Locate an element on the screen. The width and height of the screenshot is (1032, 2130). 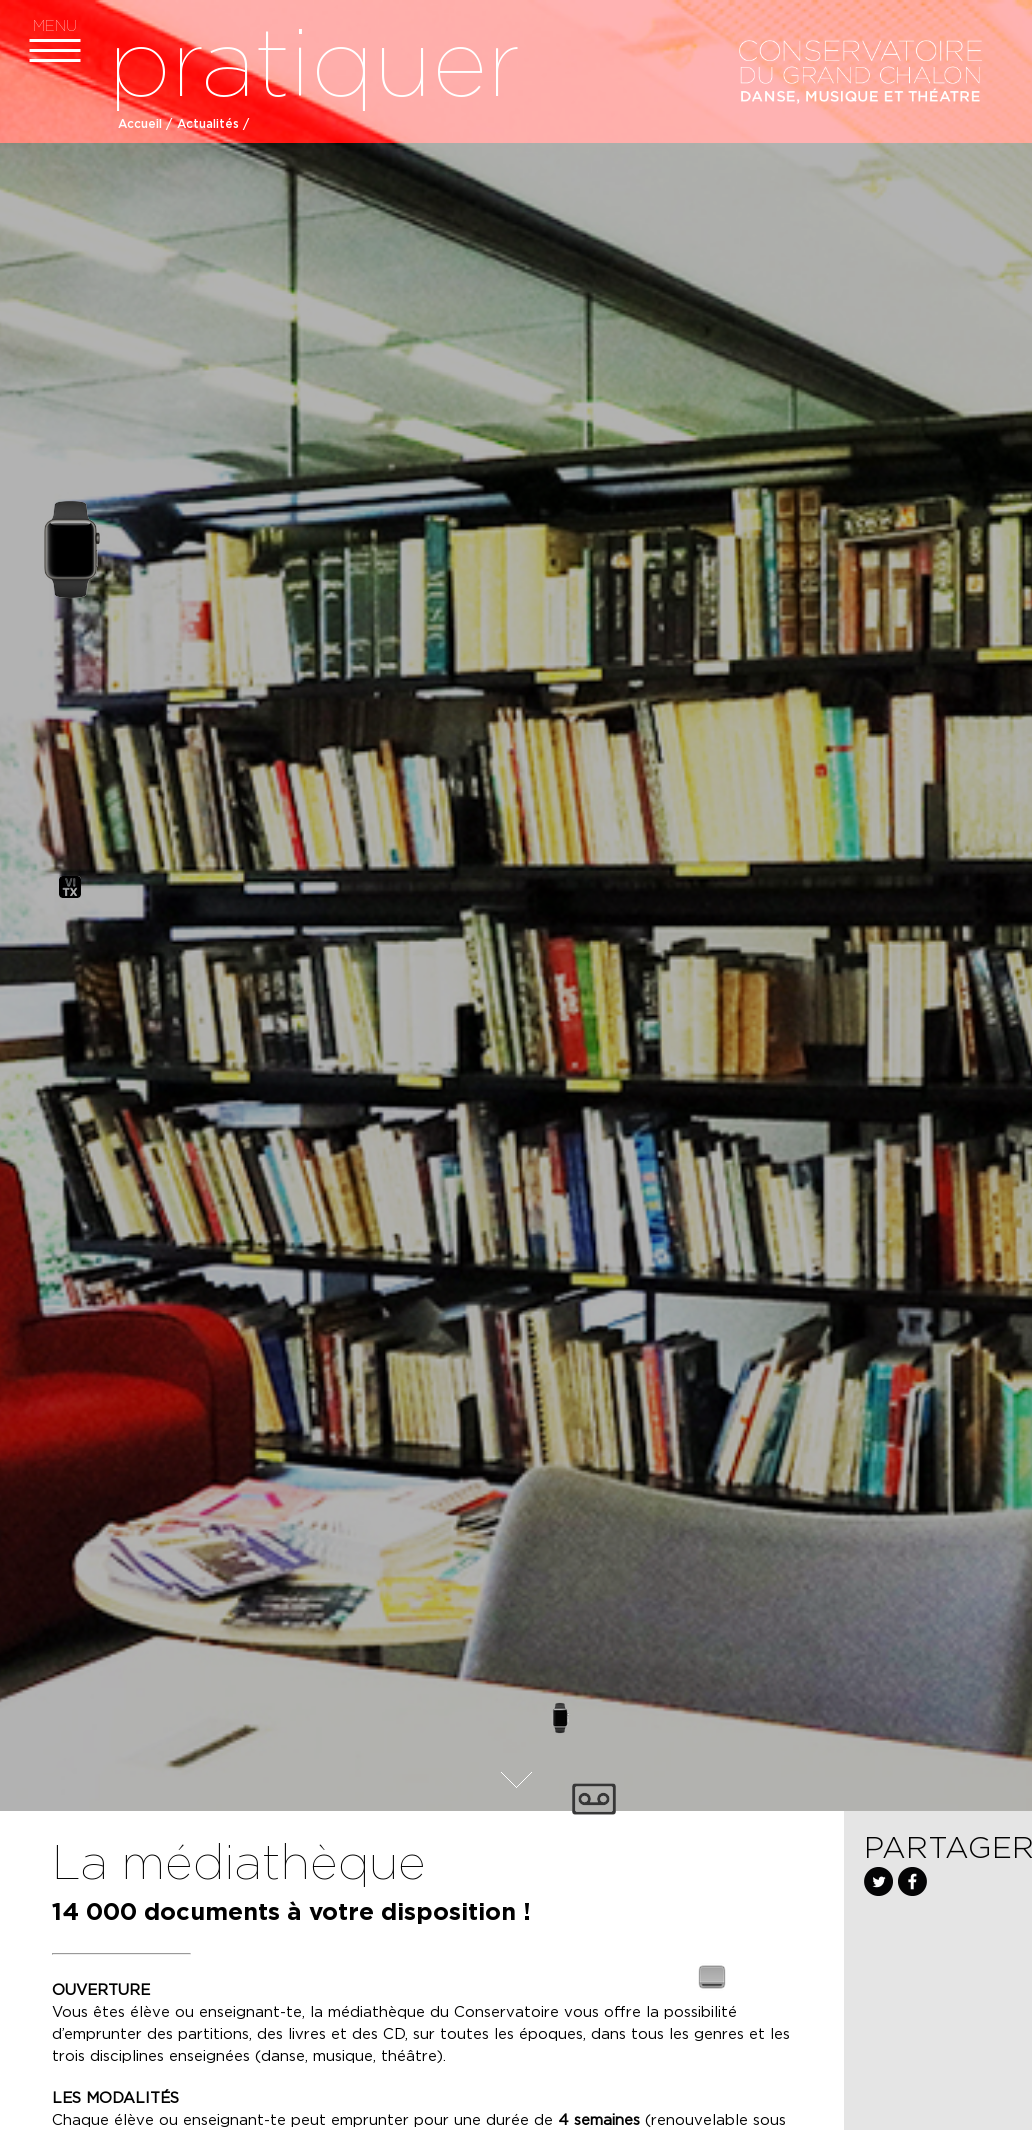
switch to Vietnamese Telex input method is located at coordinates (70, 887).